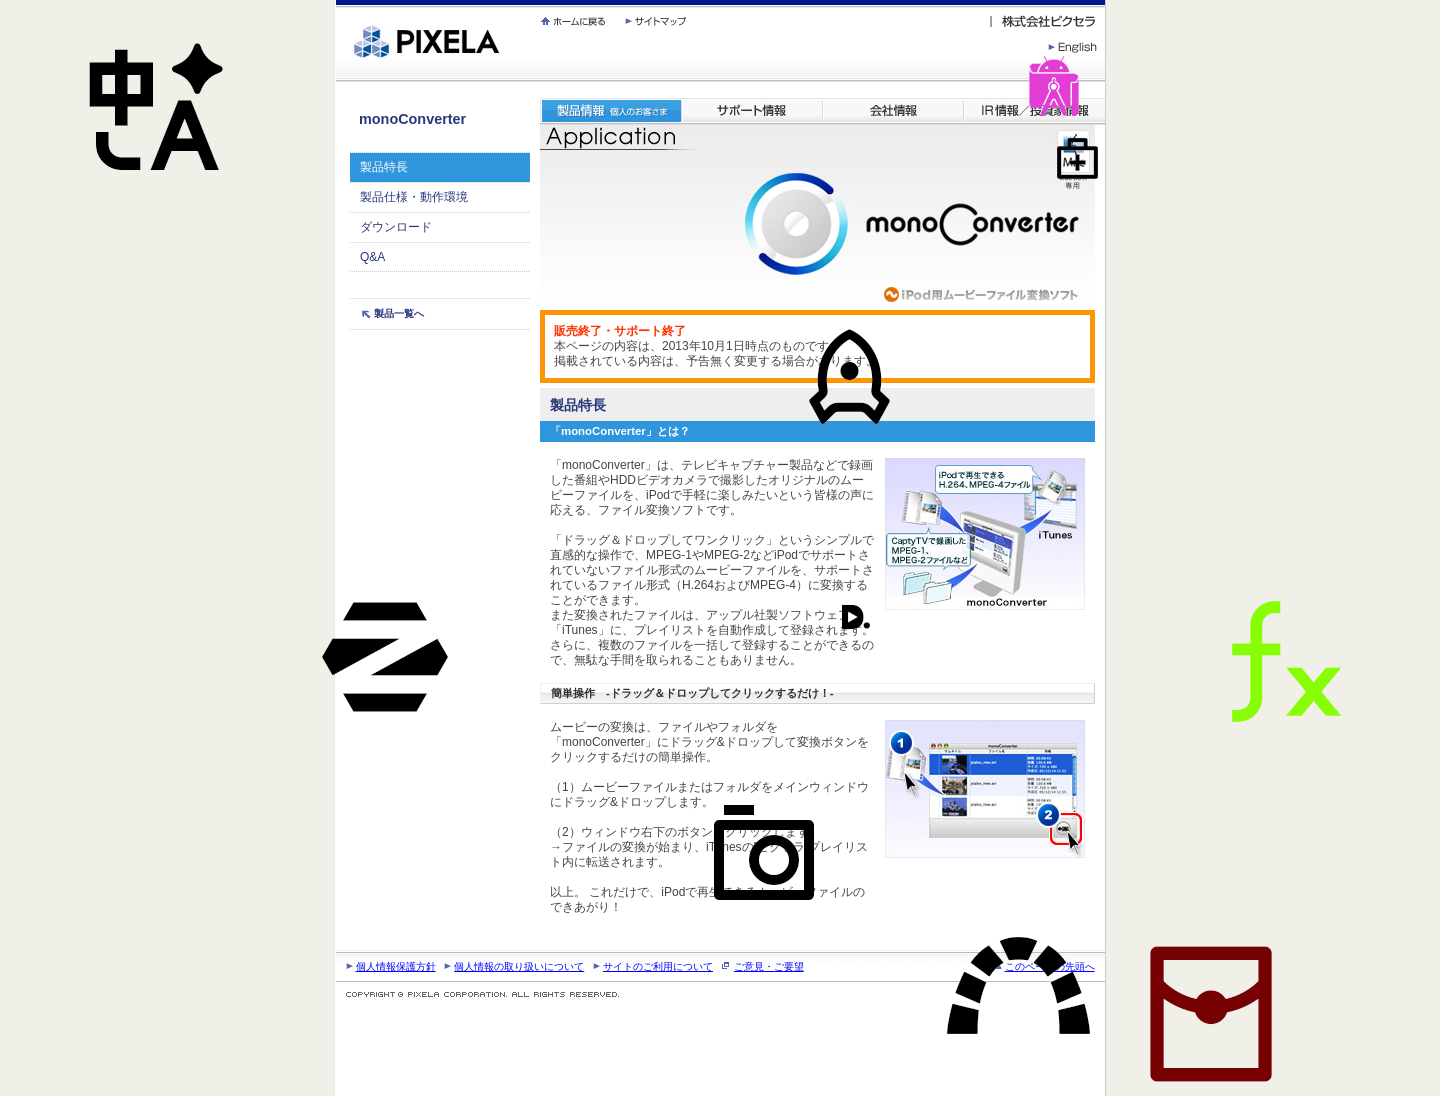 This screenshot has width=1440, height=1096. What do you see at coordinates (153, 113) in the screenshot?
I see `translate text using AI` at bounding box center [153, 113].